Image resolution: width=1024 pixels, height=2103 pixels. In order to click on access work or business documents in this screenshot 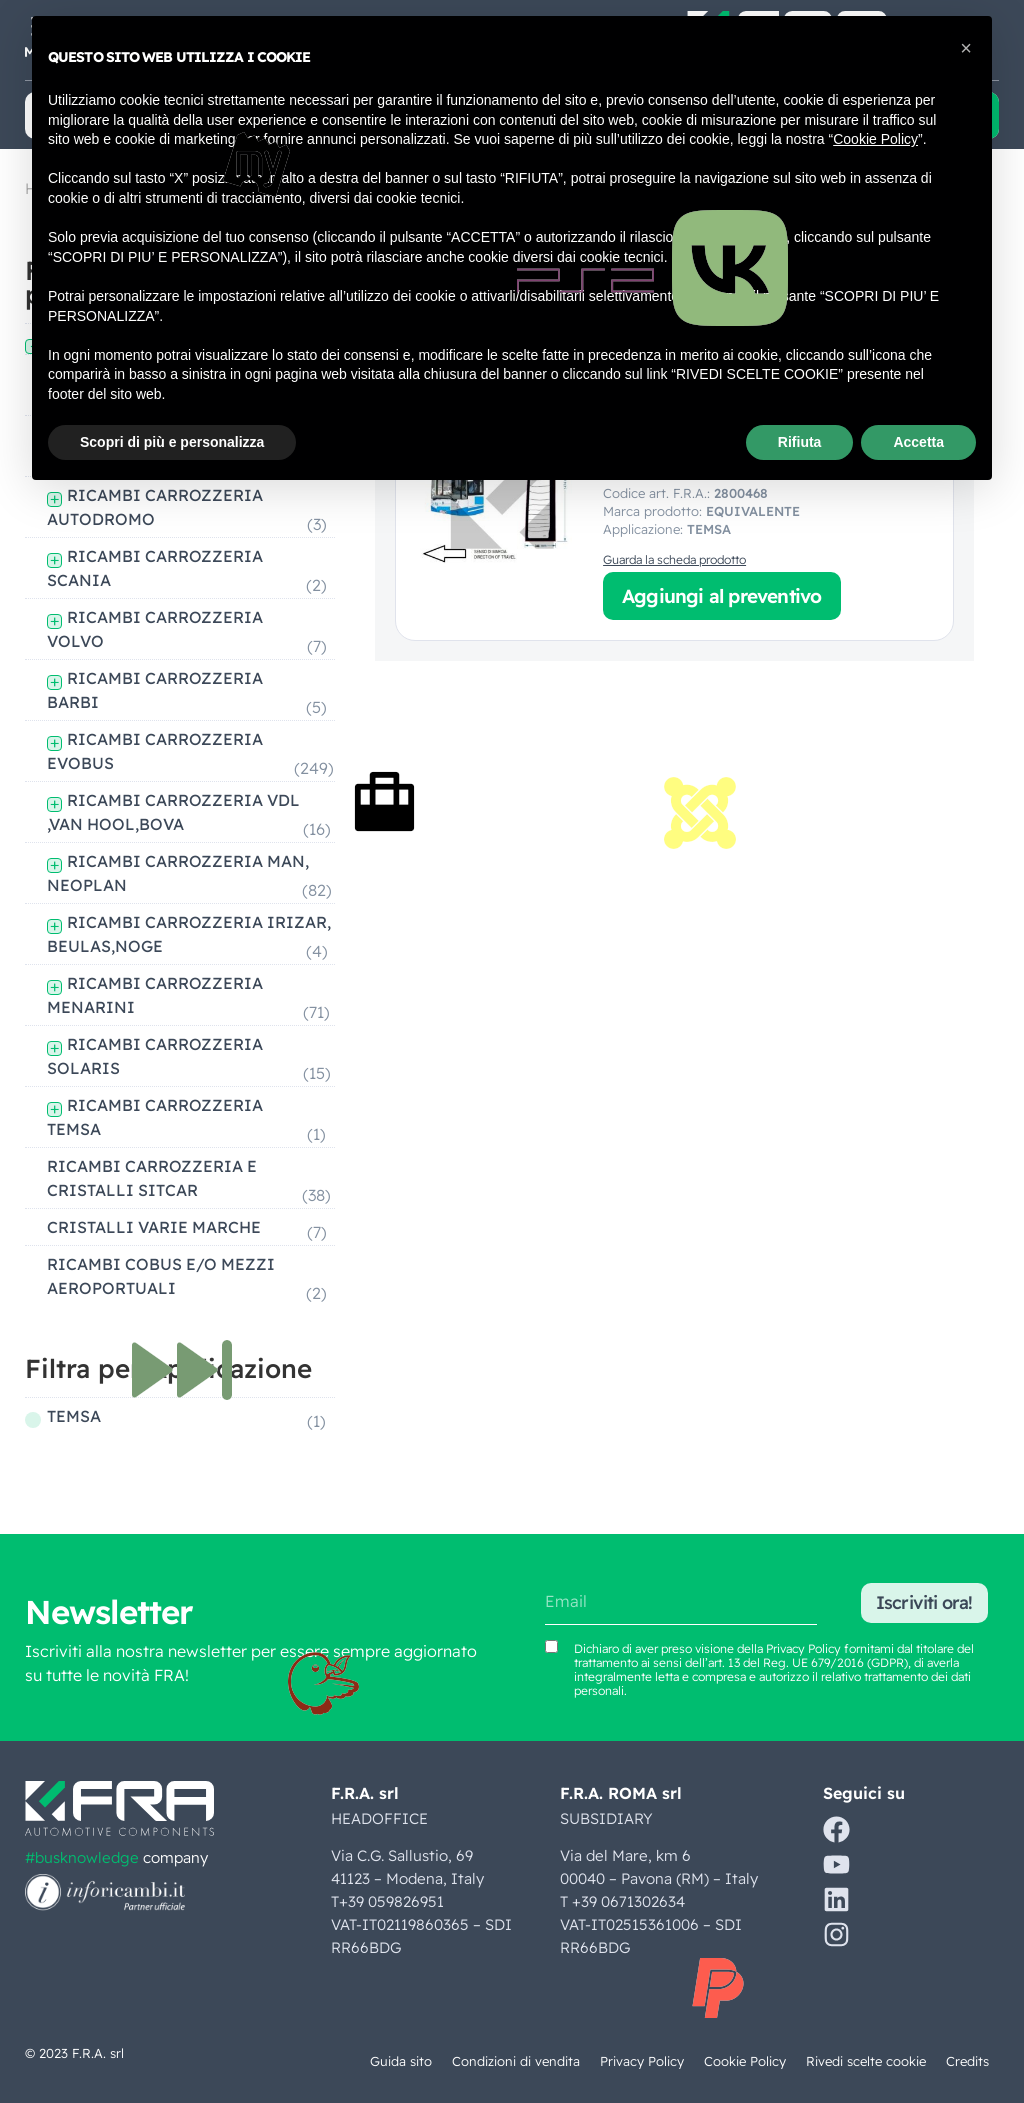, I will do `click(384, 804)`.